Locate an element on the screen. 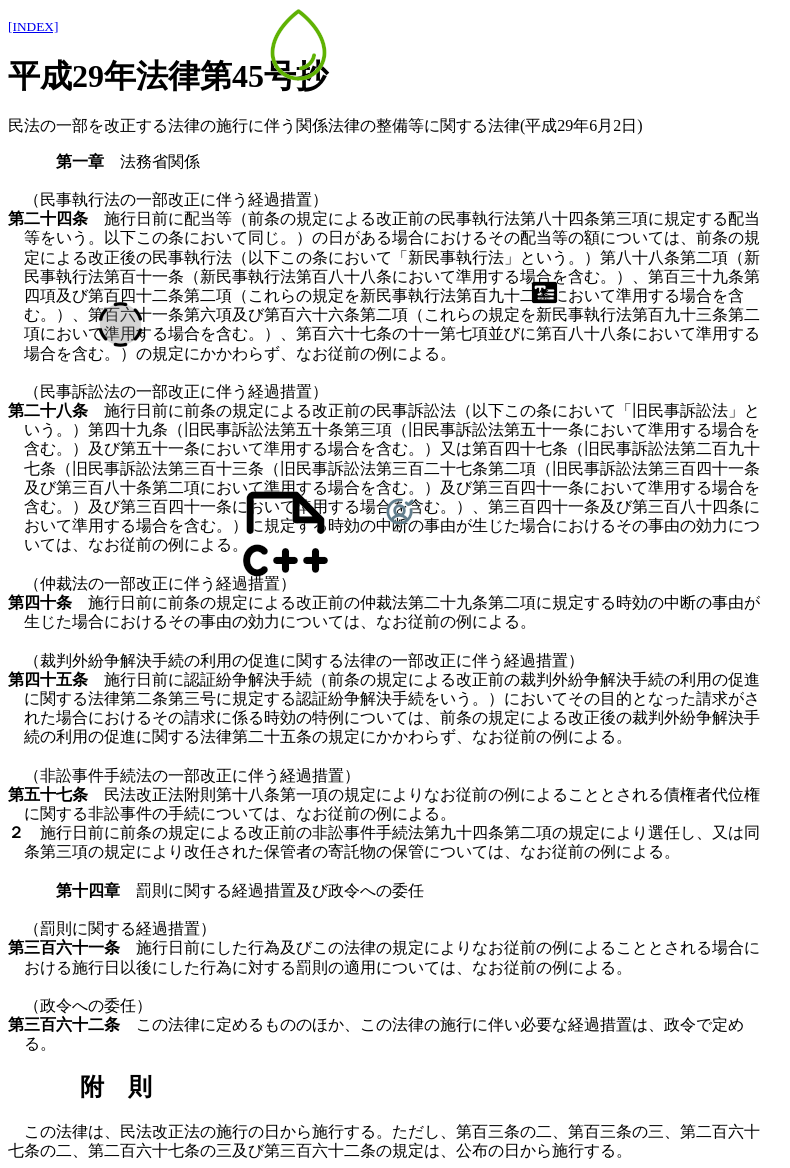 The image size is (790, 1168). indicates water or liquid-related settings is located at coordinates (298, 47).